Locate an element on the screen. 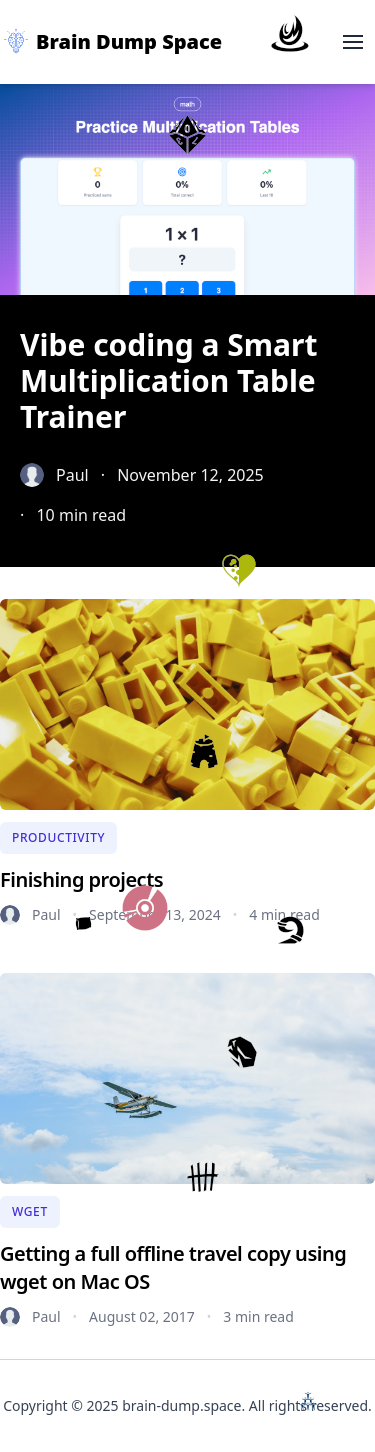 Image resolution: width=375 pixels, height=1452 pixels. view team hierarchy or organization structure is located at coordinates (308, 1401).